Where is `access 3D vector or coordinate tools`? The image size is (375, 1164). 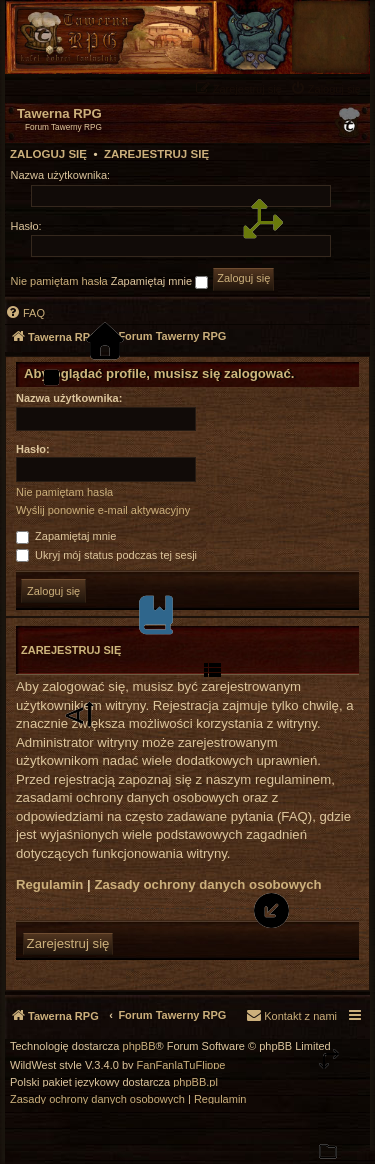
access 3D vector or coordinate tools is located at coordinates (261, 221).